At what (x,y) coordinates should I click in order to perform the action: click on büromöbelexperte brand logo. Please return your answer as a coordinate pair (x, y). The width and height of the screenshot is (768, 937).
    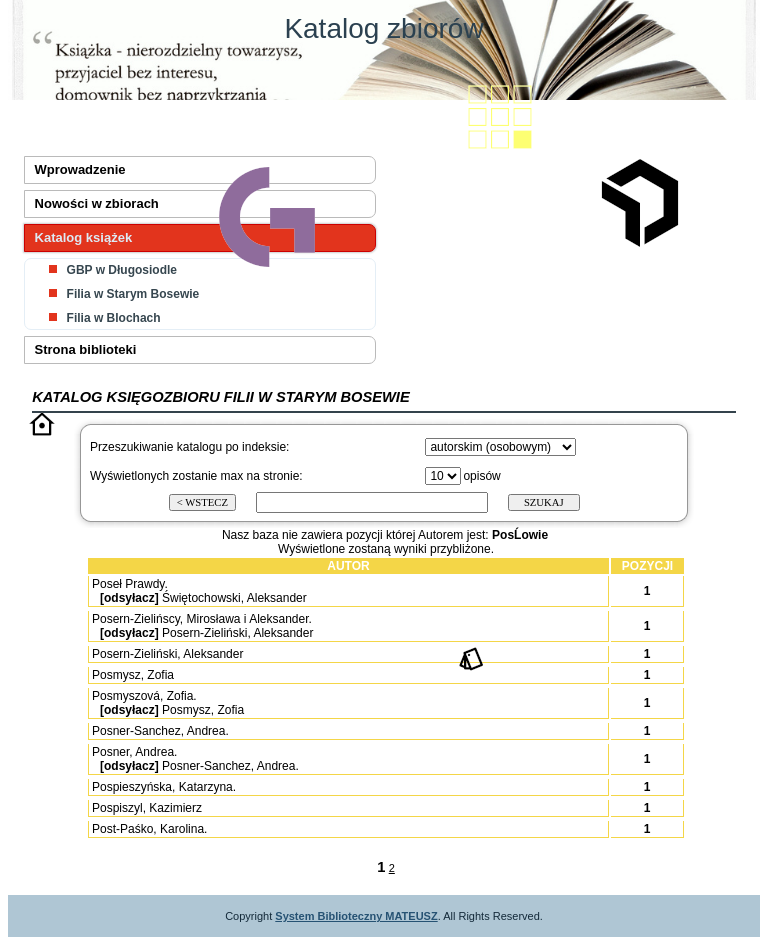
    Looking at the image, I should click on (500, 117).